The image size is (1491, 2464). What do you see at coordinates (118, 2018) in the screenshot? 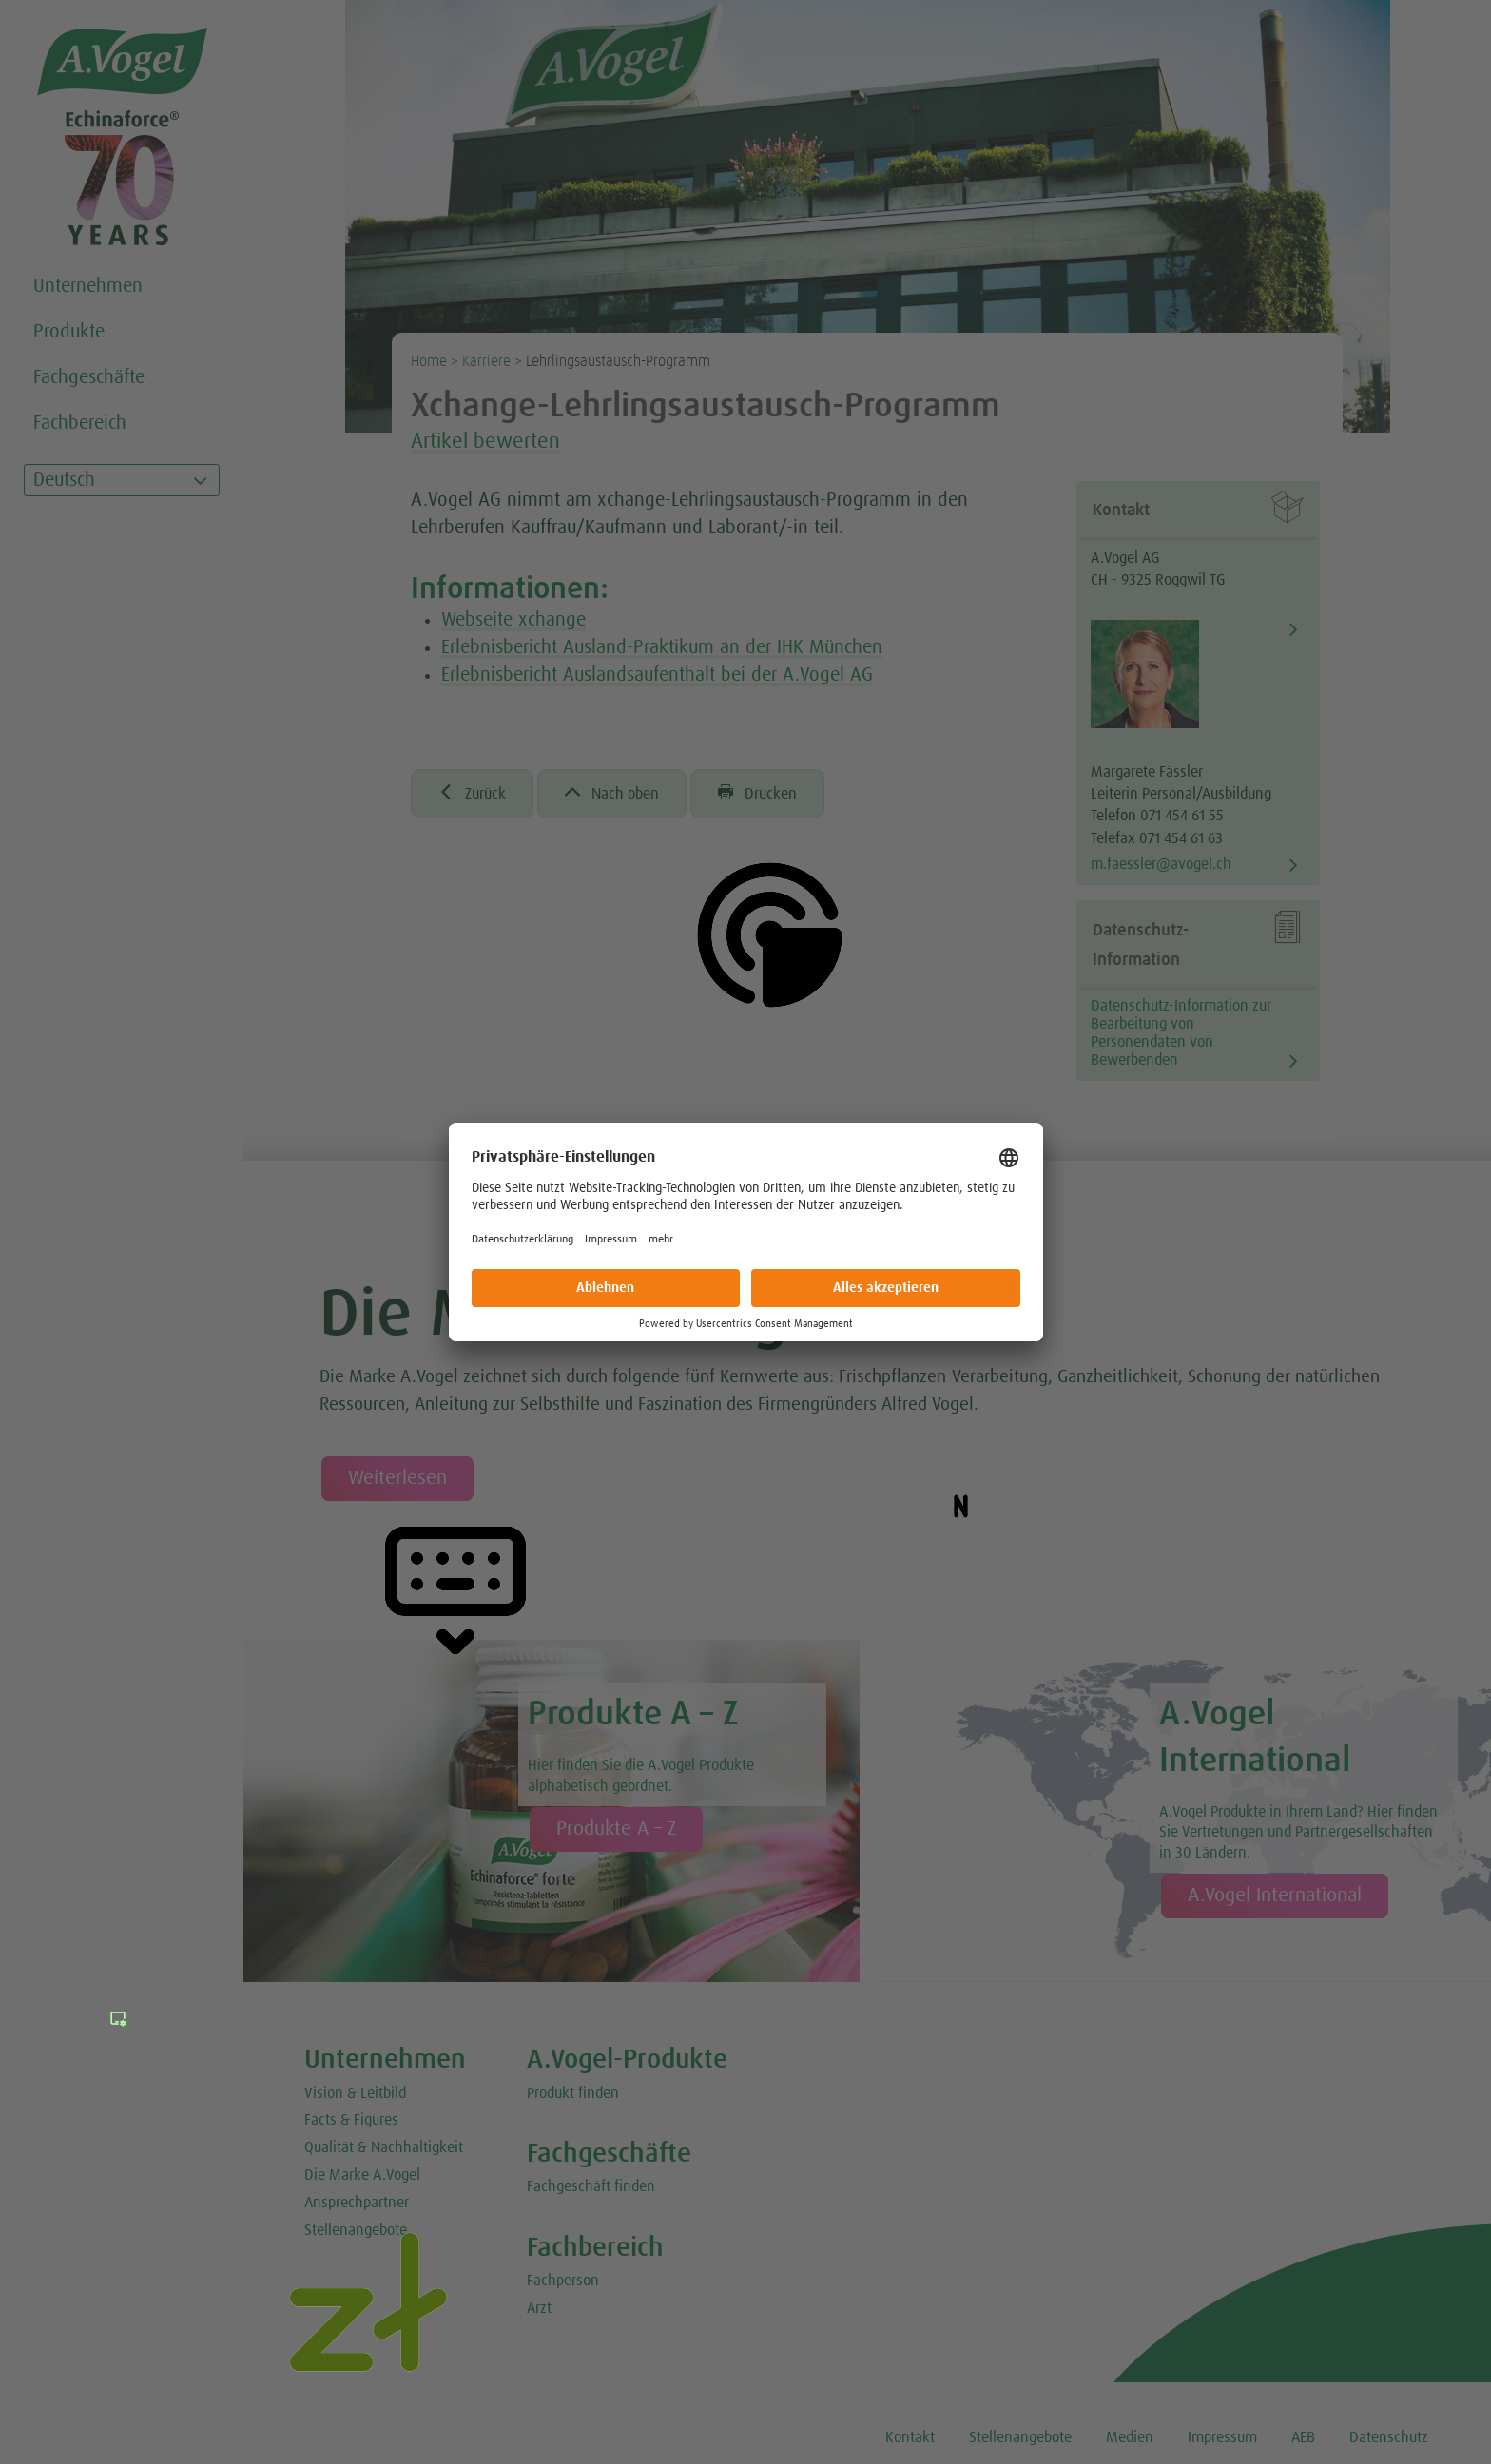
I see `access tablet display settings` at bounding box center [118, 2018].